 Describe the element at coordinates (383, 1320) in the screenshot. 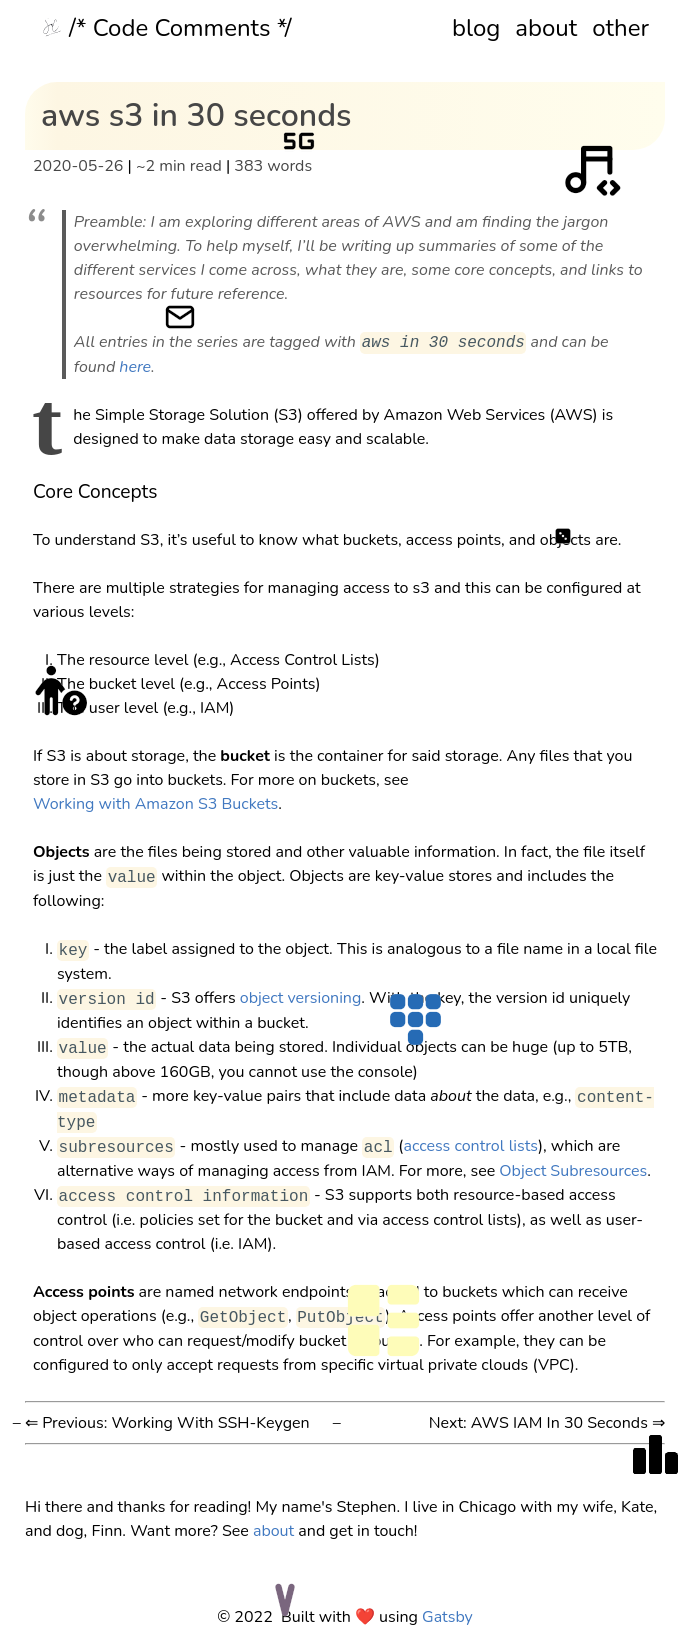

I see `switch to split board layout view` at that location.